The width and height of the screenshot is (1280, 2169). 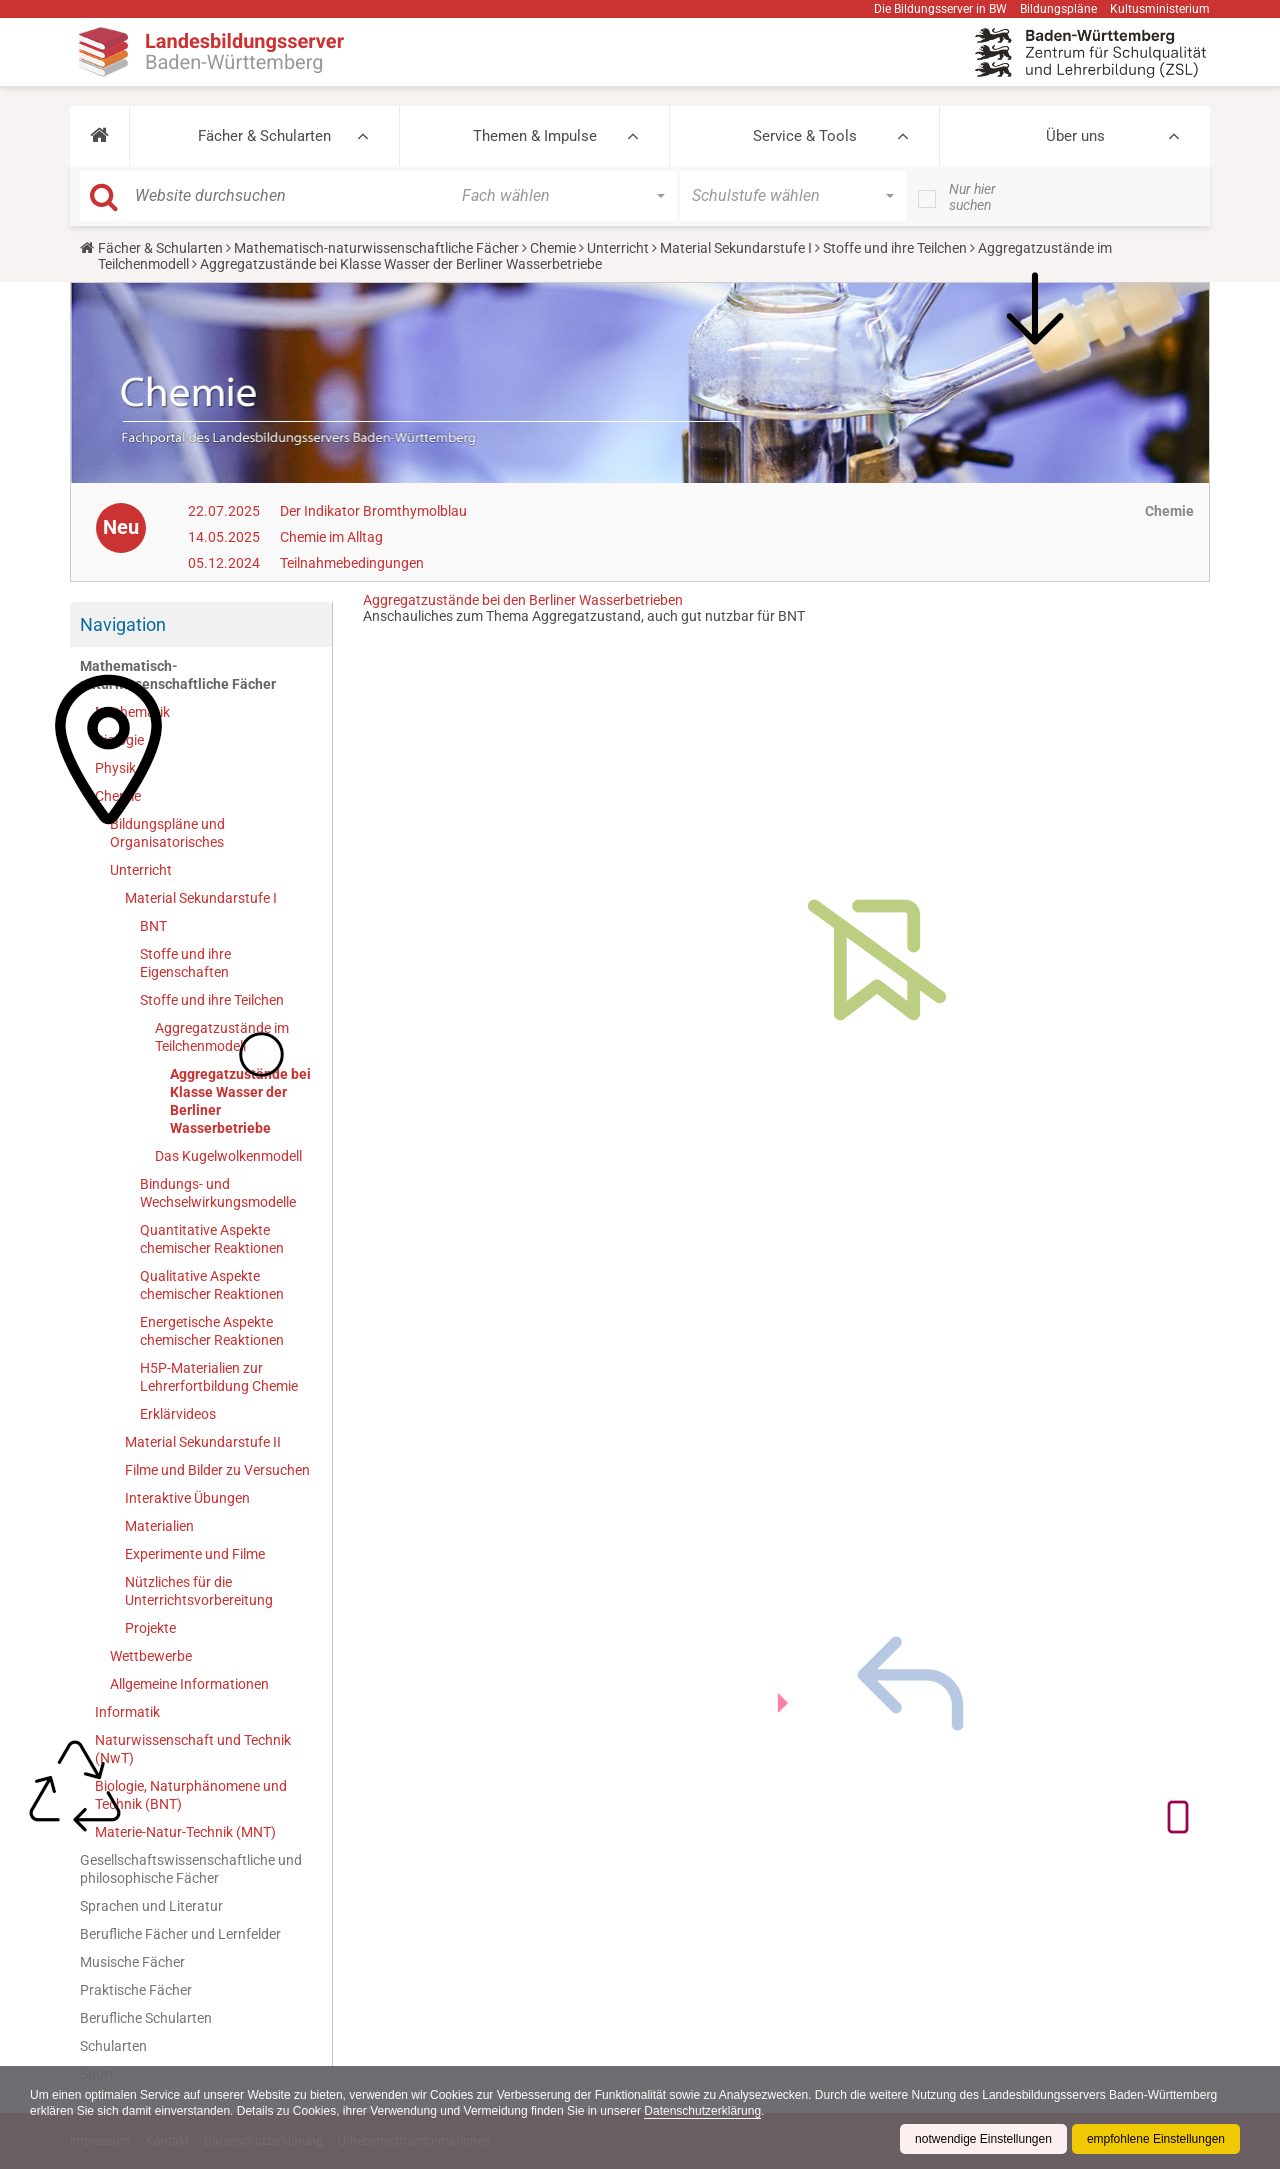 I want to click on recycle or move item to trash, so click(x=75, y=1786).